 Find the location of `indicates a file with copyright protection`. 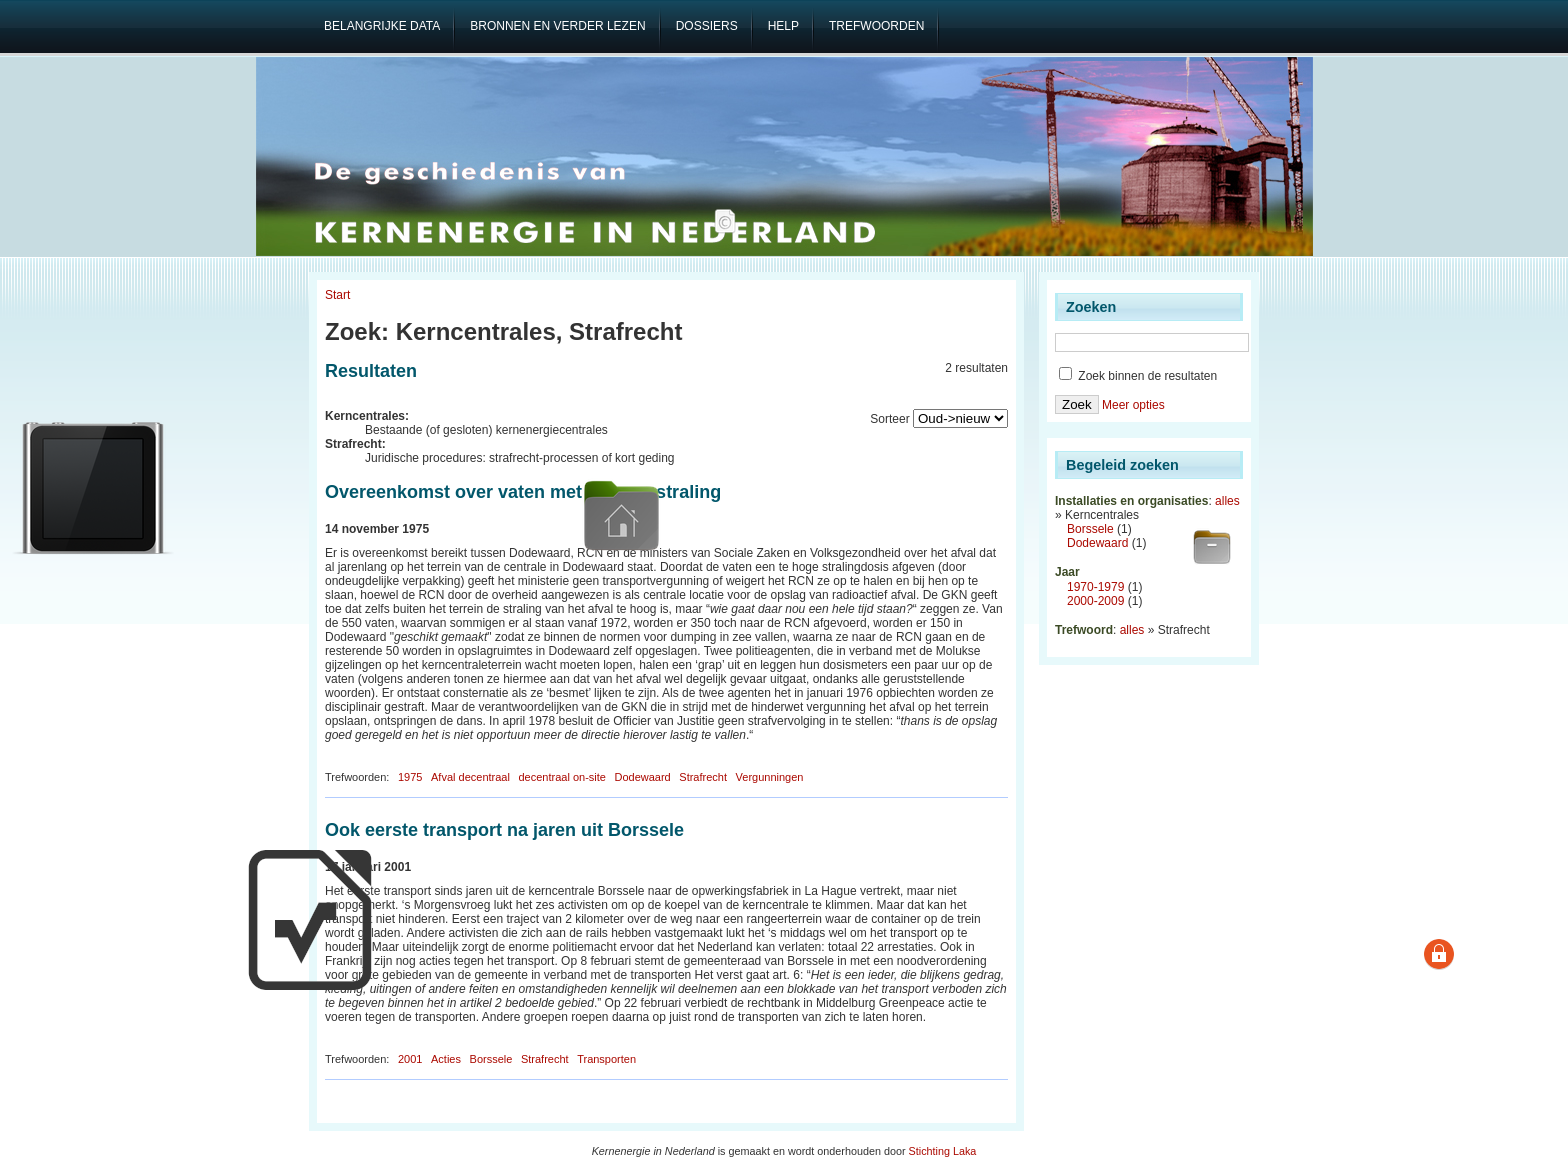

indicates a file with copyright protection is located at coordinates (725, 221).